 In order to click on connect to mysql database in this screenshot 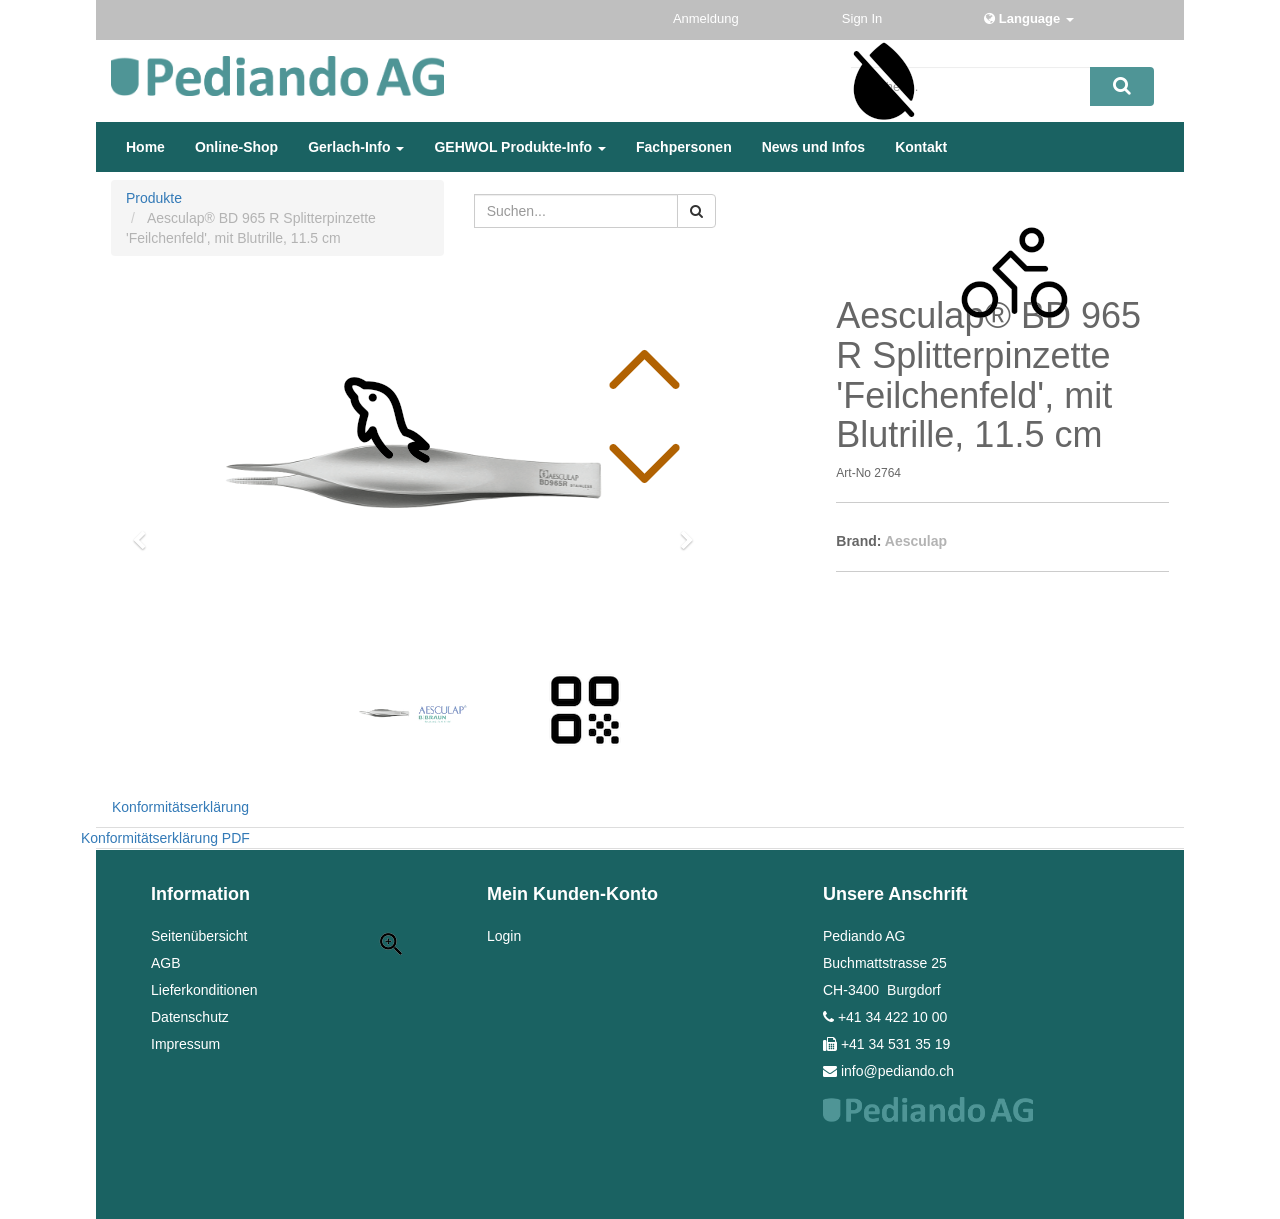, I will do `click(385, 418)`.